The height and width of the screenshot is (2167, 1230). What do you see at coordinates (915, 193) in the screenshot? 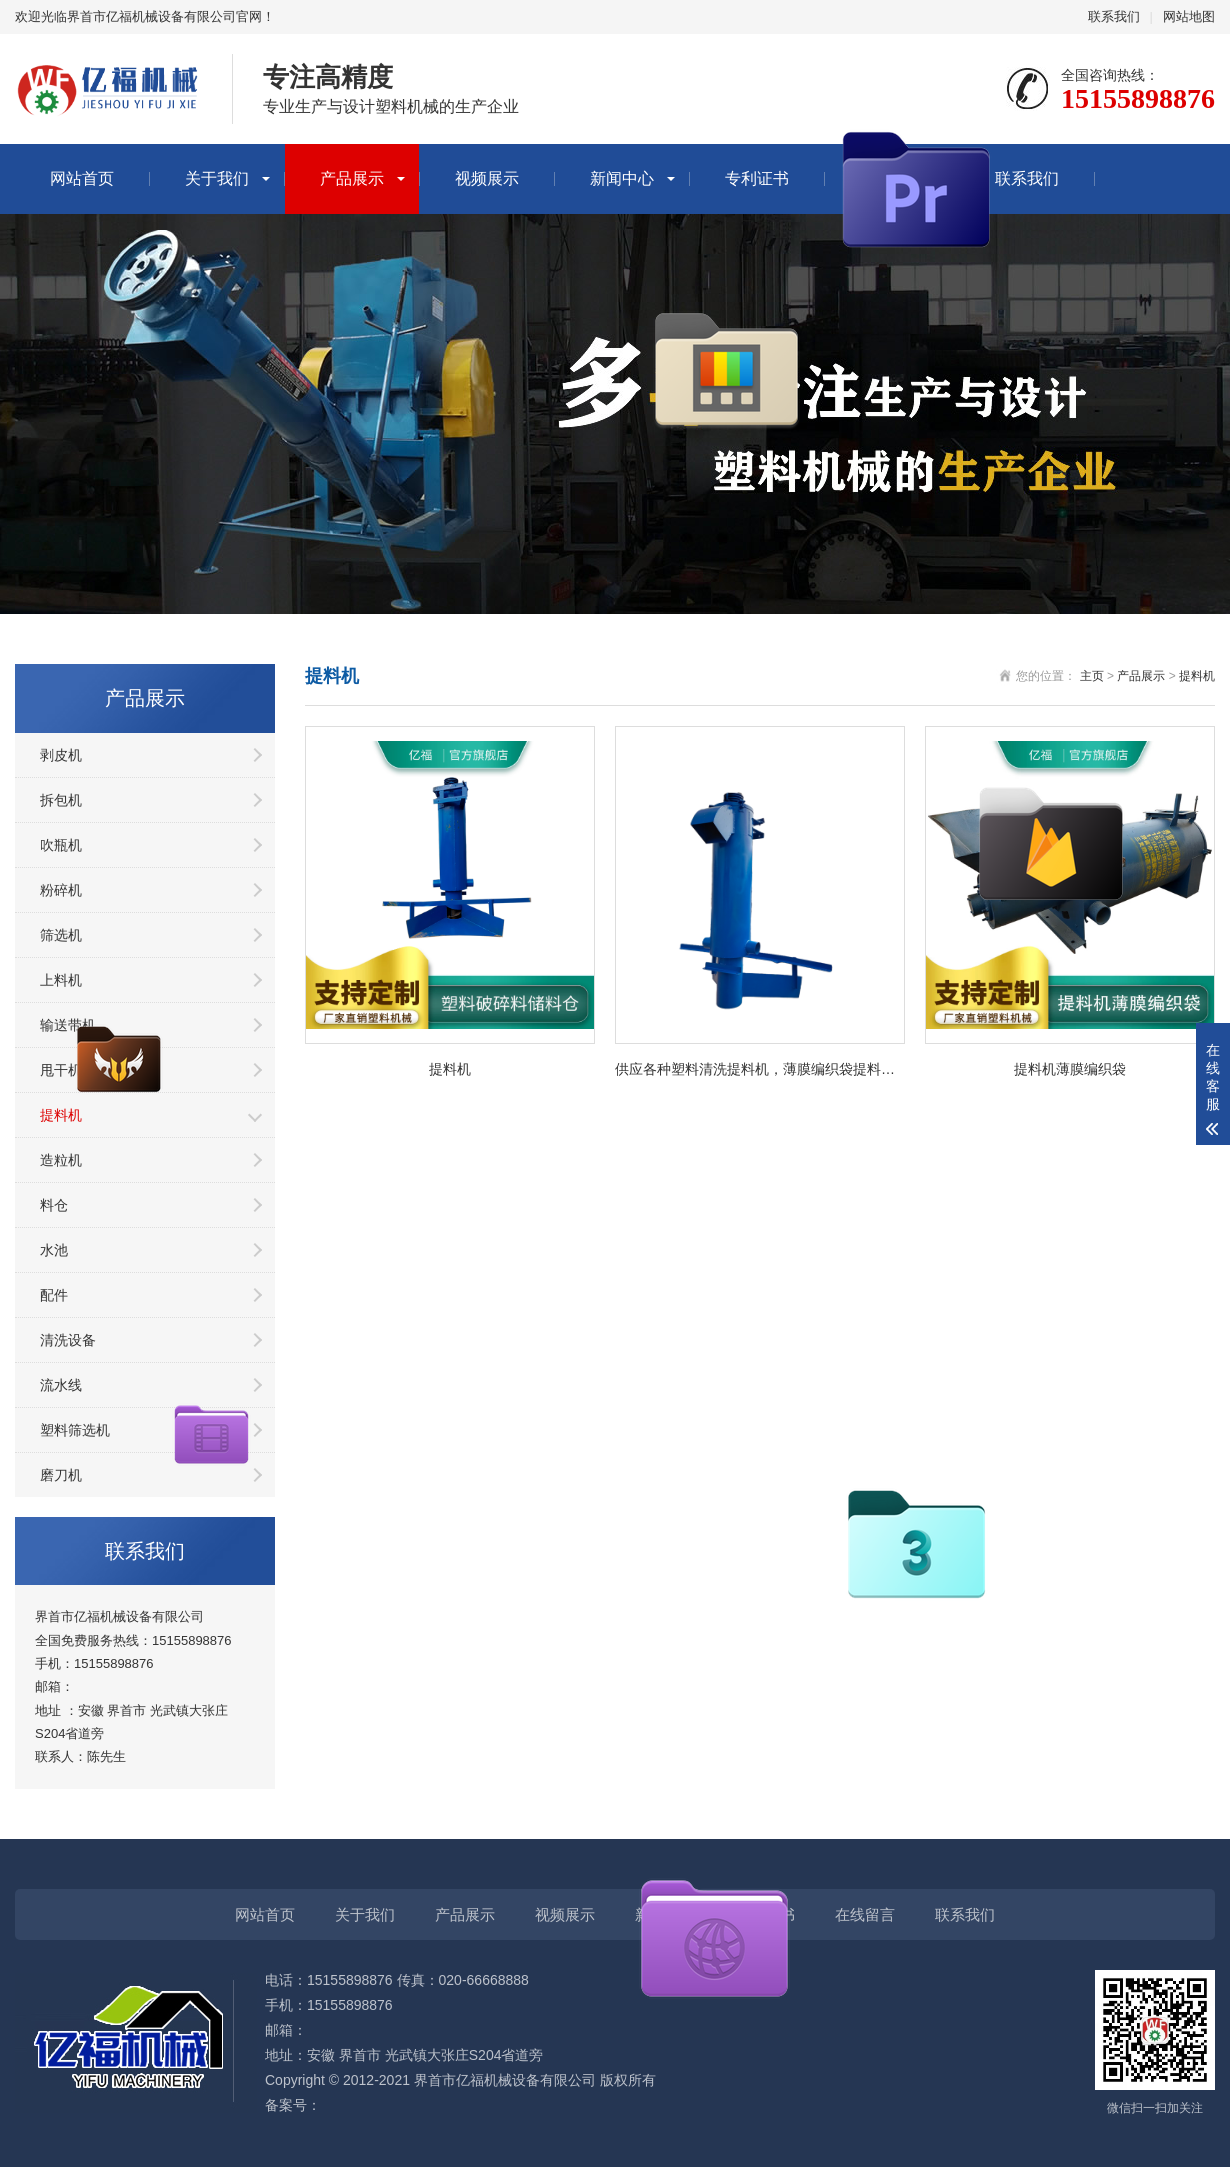
I see `open folder containing adobe premiere project files` at bounding box center [915, 193].